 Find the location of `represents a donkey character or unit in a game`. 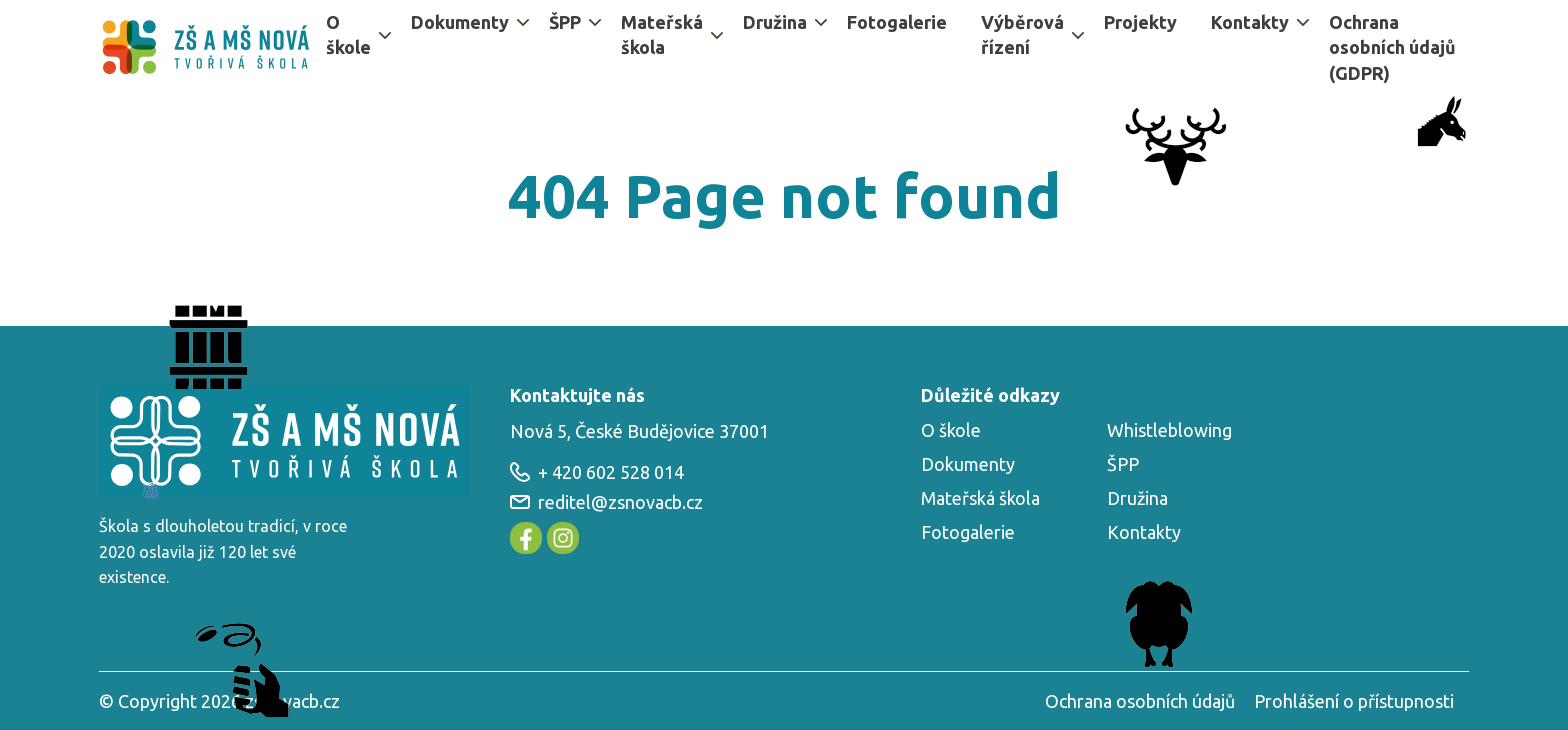

represents a donkey character or unit in a game is located at coordinates (1443, 121).